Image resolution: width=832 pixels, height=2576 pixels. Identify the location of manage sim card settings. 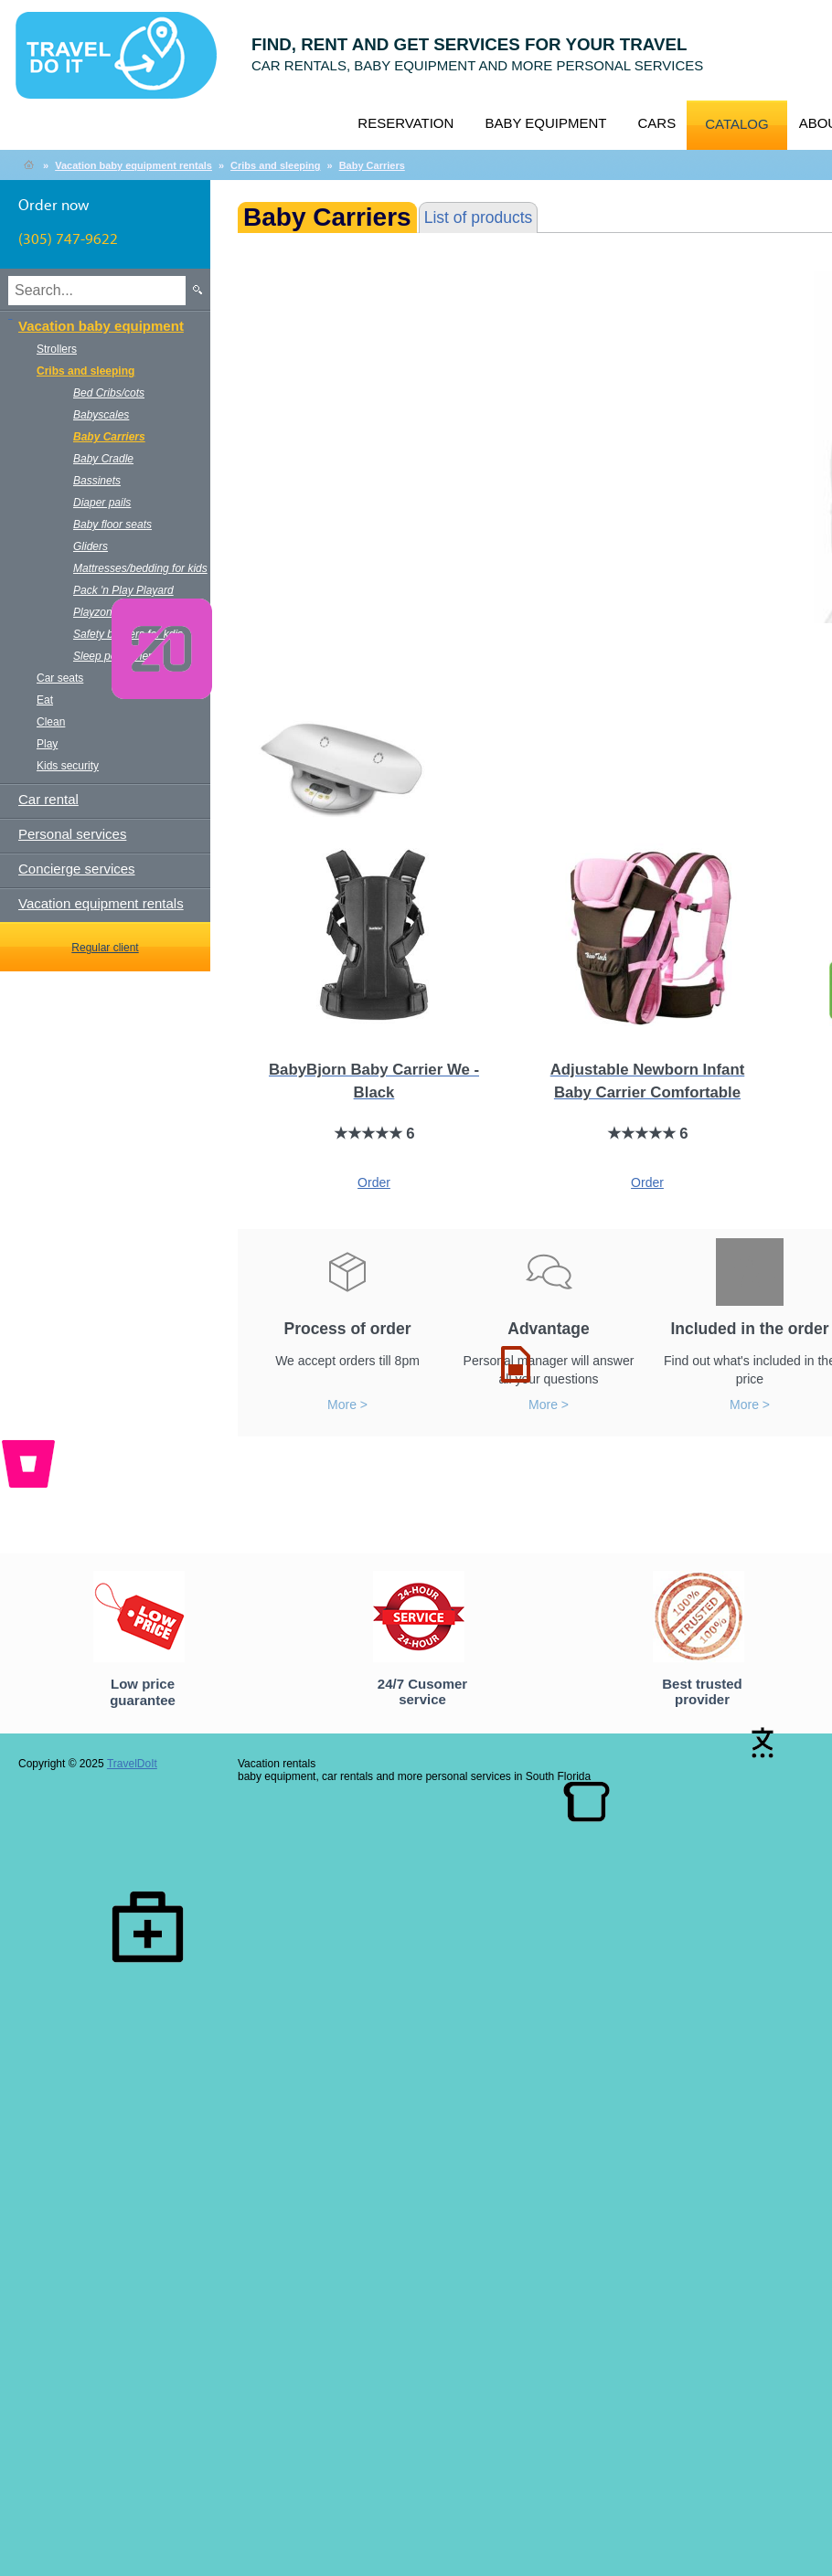
(516, 1364).